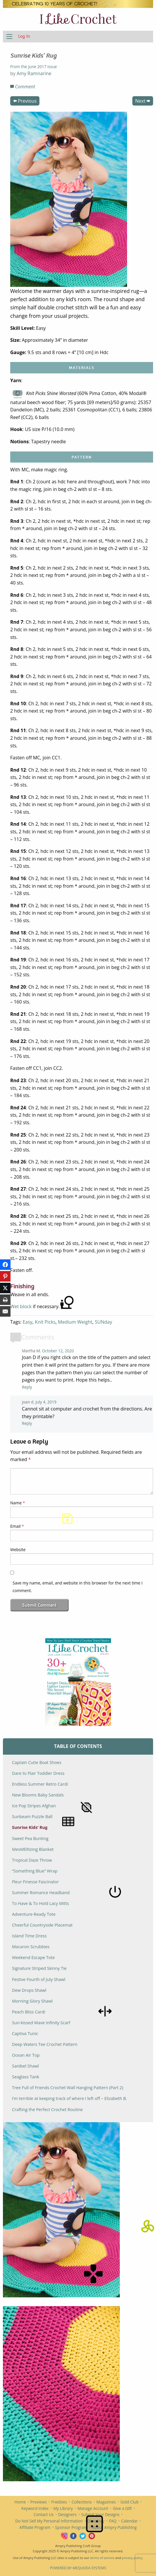 The height and width of the screenshot is (2576, 156). I want to click on switch to grid view layout, so click(68, 1821).